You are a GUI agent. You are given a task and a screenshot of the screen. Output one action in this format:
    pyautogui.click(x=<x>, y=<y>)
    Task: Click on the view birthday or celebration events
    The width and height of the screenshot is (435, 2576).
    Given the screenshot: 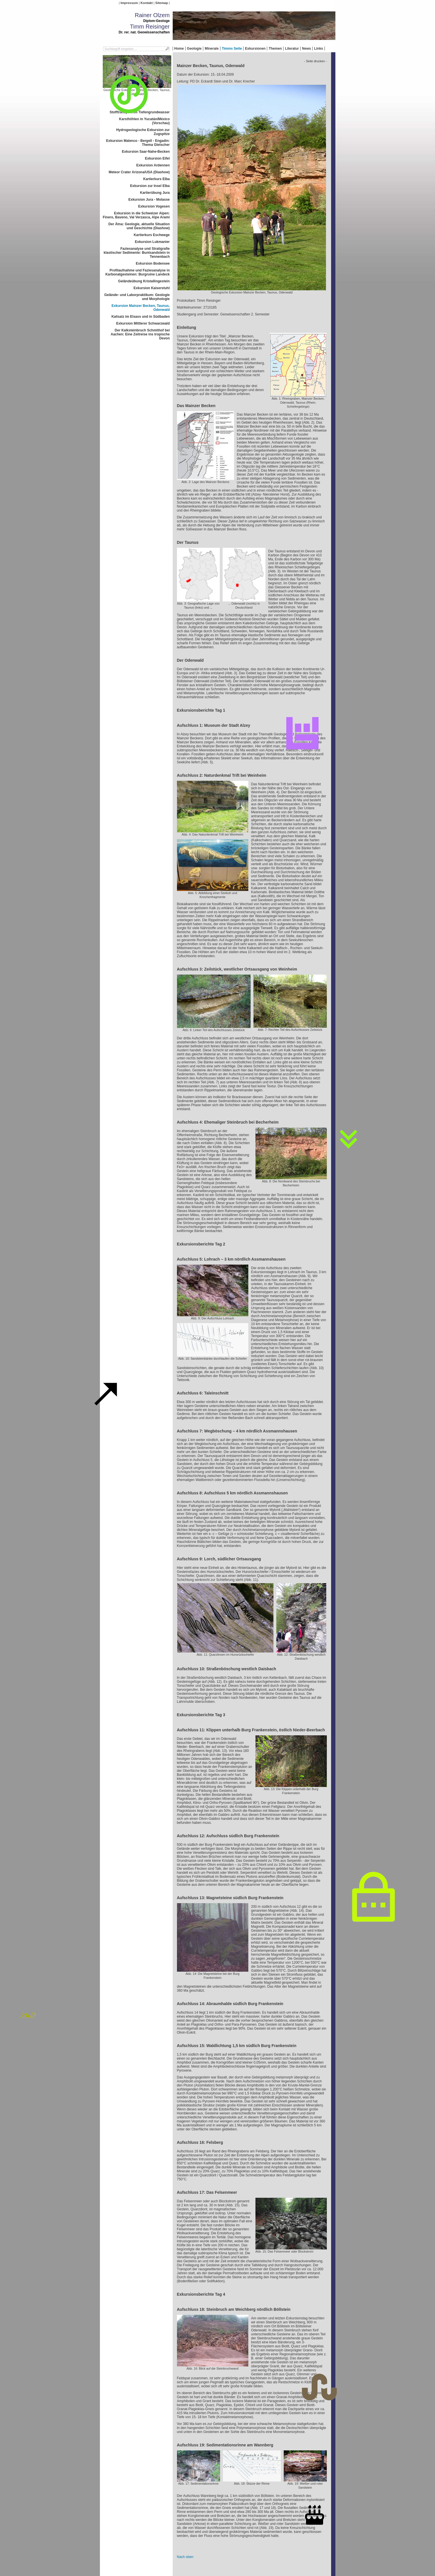 What is the action you would take?
    pyautogui.click(x=315, y=2515)
    